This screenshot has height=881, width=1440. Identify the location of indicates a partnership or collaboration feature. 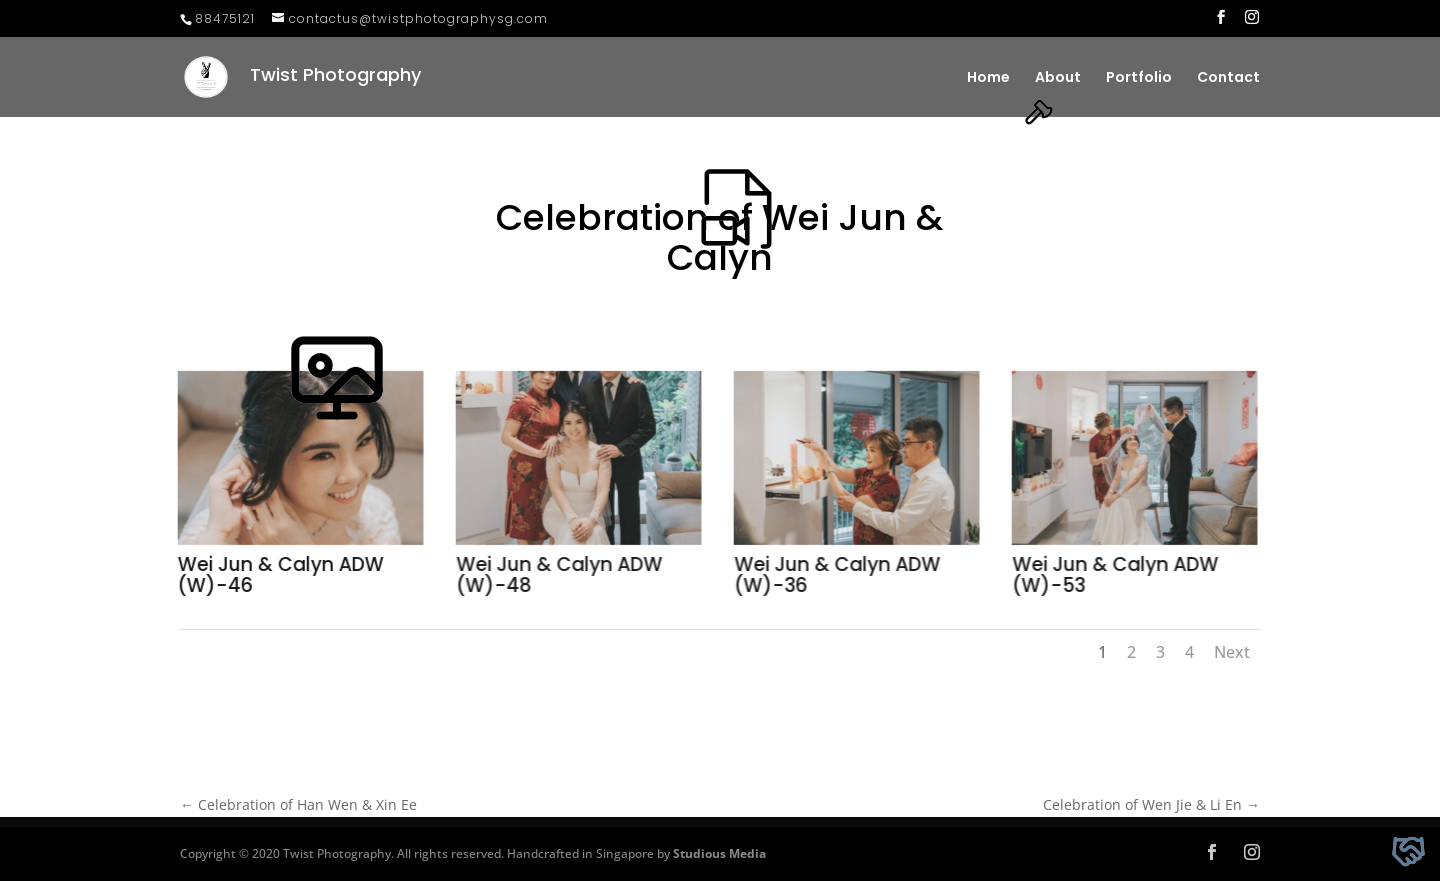
(1408, 851).